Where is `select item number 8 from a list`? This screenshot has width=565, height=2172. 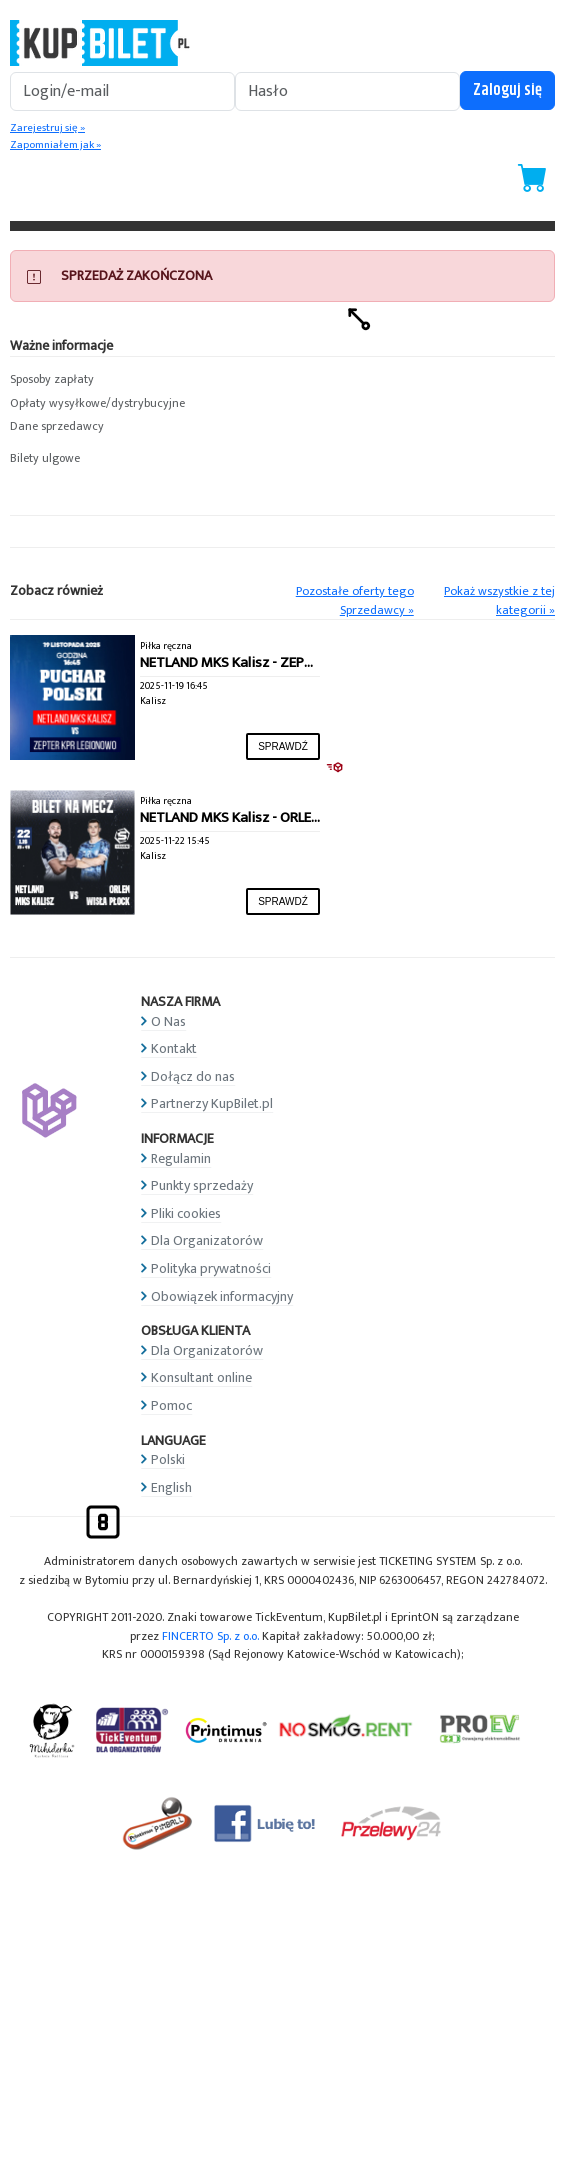 select item number 8 from a list is located at coordinates (103, 1522).